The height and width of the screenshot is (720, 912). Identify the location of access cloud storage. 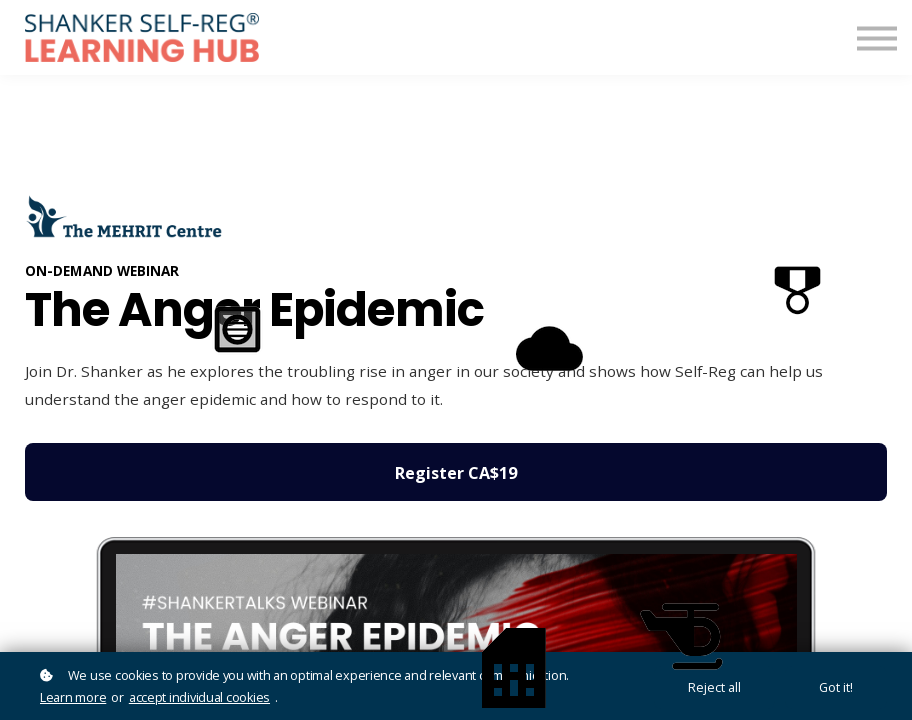
(549, 348).